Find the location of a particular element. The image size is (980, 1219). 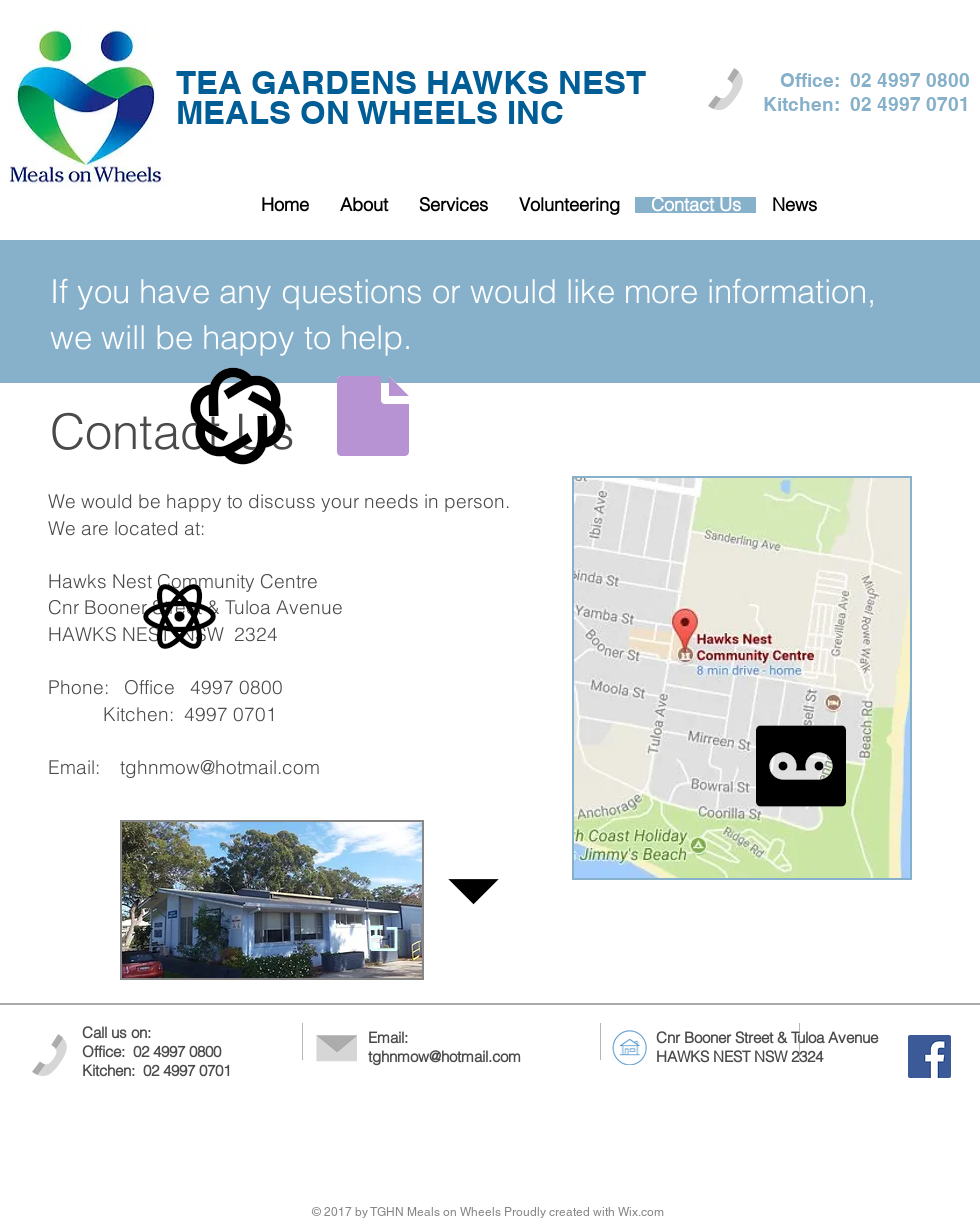

insert a text block or text box is located at coordinates (384, 939).